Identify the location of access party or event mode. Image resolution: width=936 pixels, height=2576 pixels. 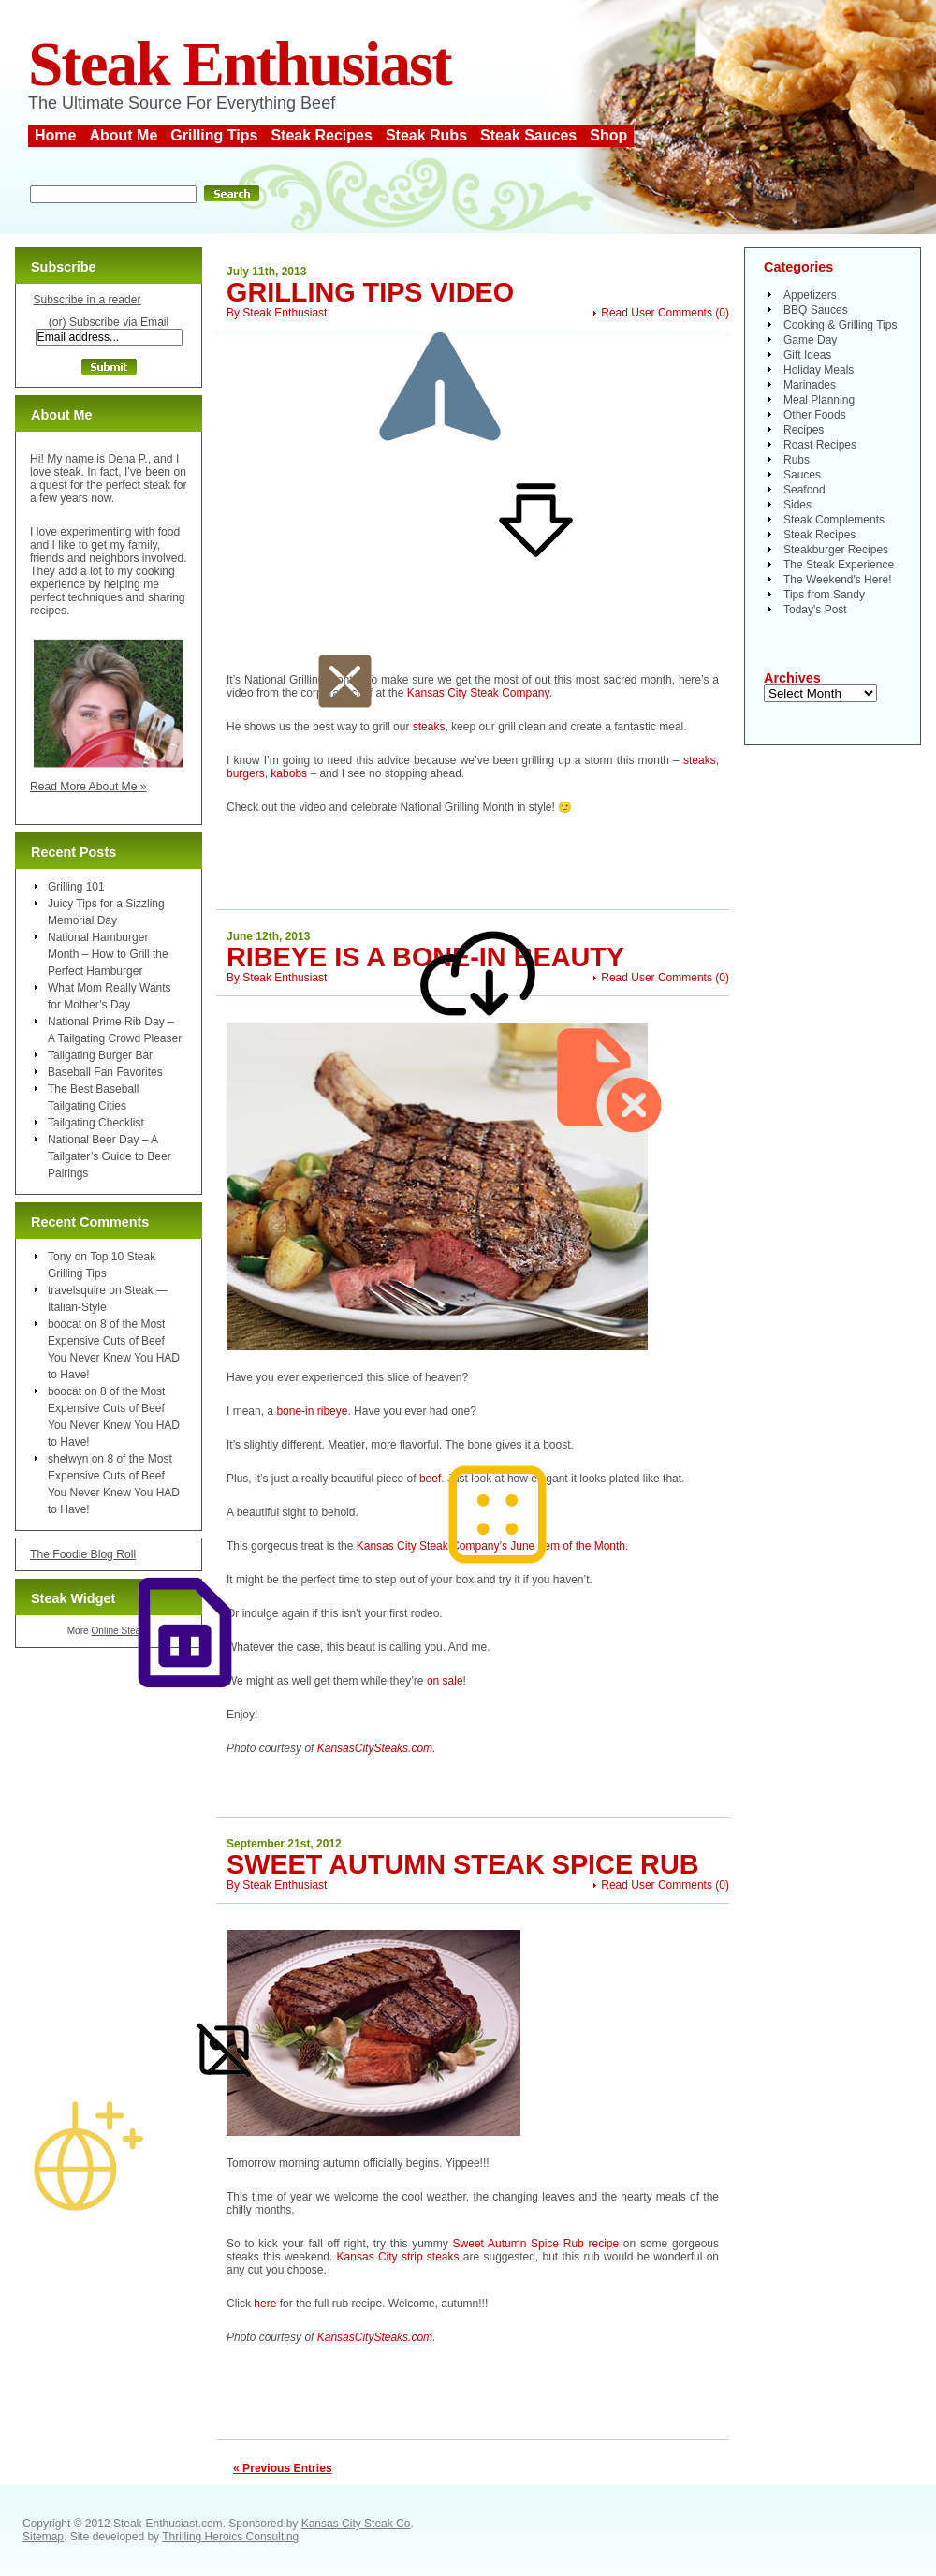
(82, 2157).